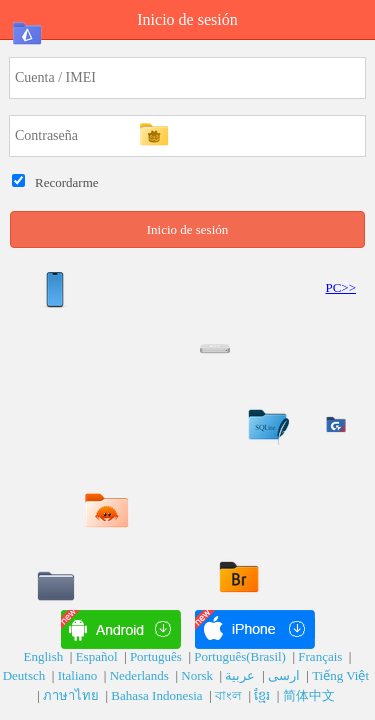 This screenshot has height=720, width=375. Describe the element at coordinates (267, 425) in the screenshot. I see `open folder containing SQLite database files` at that location.